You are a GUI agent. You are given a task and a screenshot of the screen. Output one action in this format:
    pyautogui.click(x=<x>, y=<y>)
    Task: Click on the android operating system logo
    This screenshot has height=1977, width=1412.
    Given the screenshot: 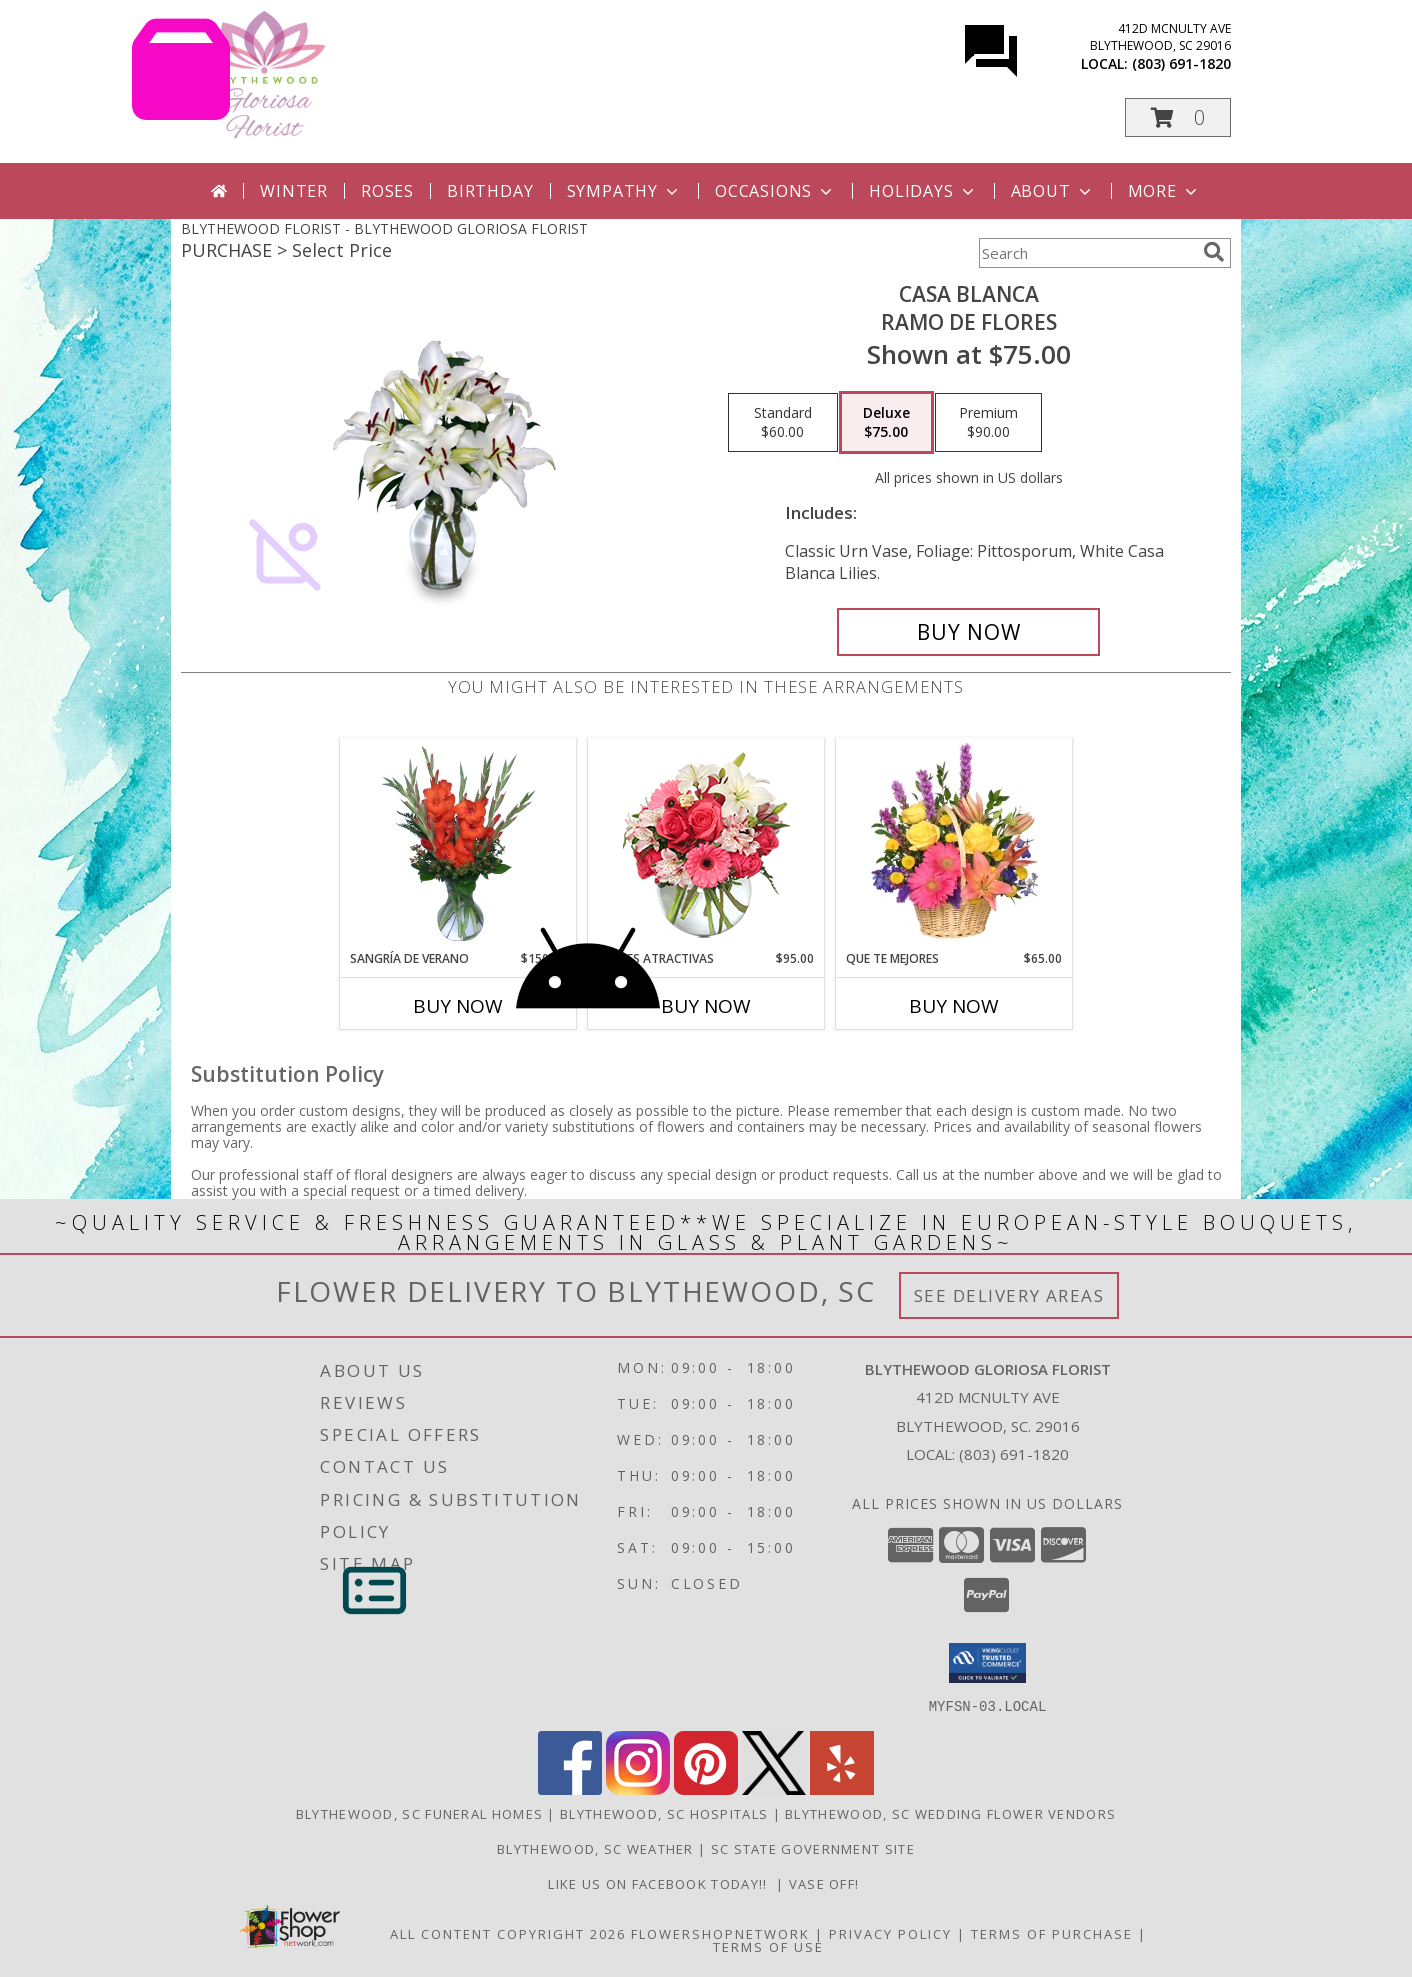 What is the action you would take?
    pyautogui.click(x=588, y=968)
    